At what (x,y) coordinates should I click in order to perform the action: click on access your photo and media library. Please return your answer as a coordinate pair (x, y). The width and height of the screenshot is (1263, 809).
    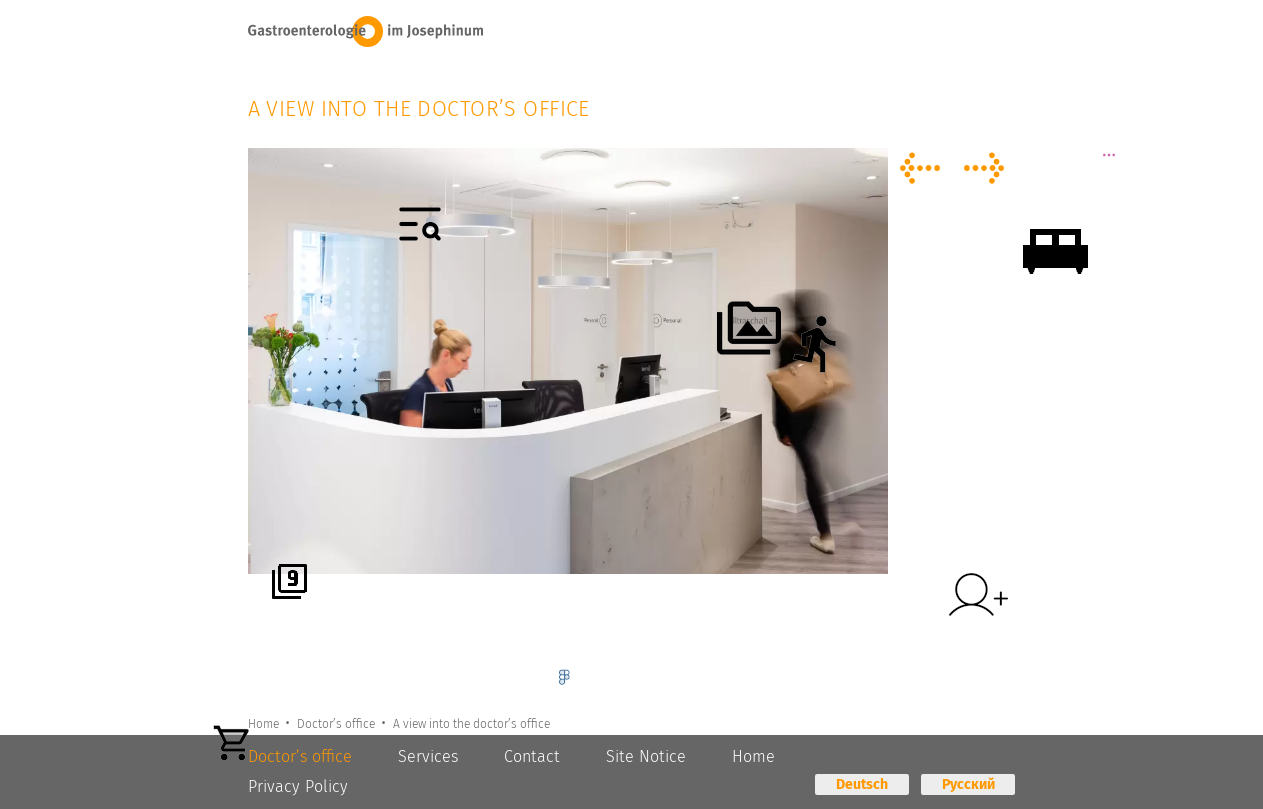
    Looking at the image, I should click on (749, 328).